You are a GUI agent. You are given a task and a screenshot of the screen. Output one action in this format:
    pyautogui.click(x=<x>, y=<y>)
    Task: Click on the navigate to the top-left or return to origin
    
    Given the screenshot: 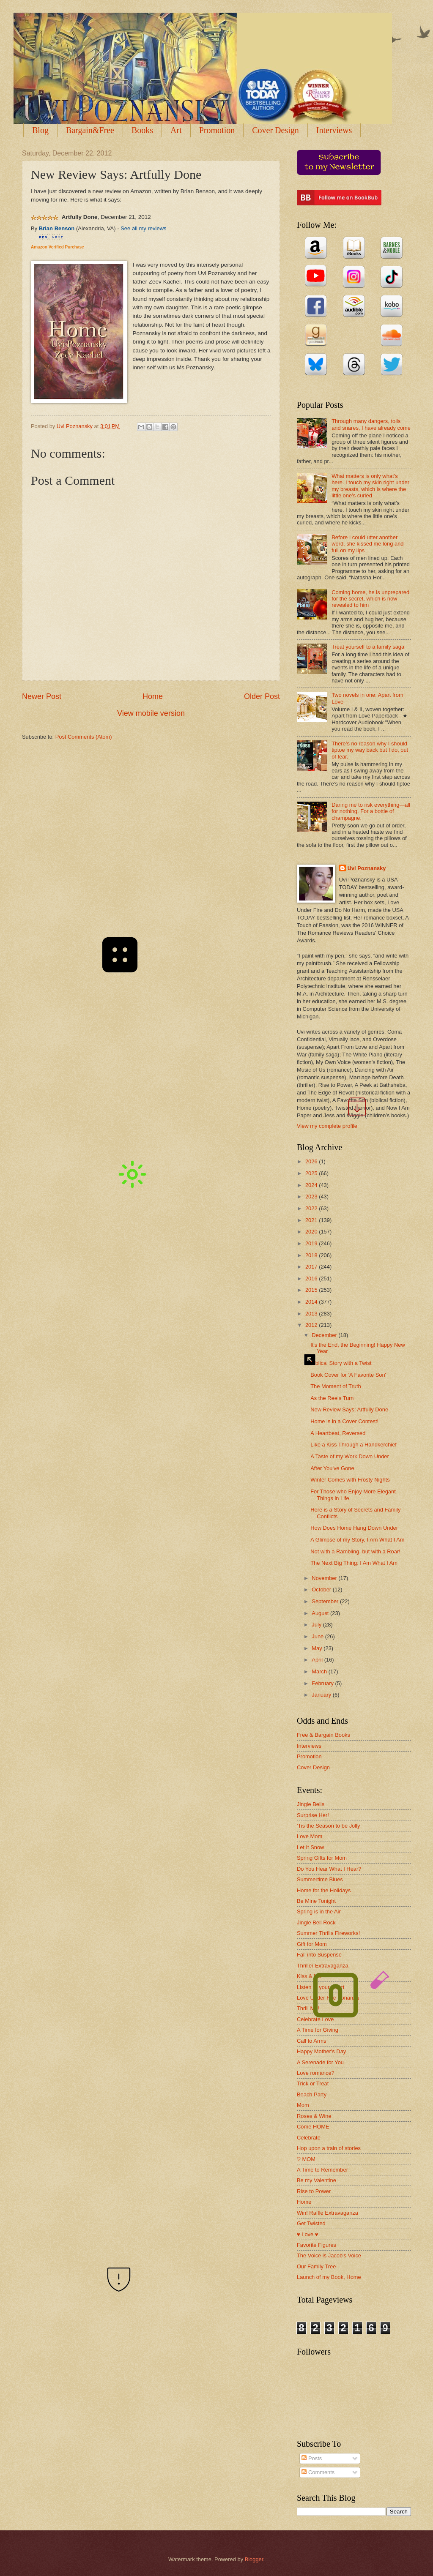 What is the action you would take?
    pyautogui.click(x=310, y=1359)
    